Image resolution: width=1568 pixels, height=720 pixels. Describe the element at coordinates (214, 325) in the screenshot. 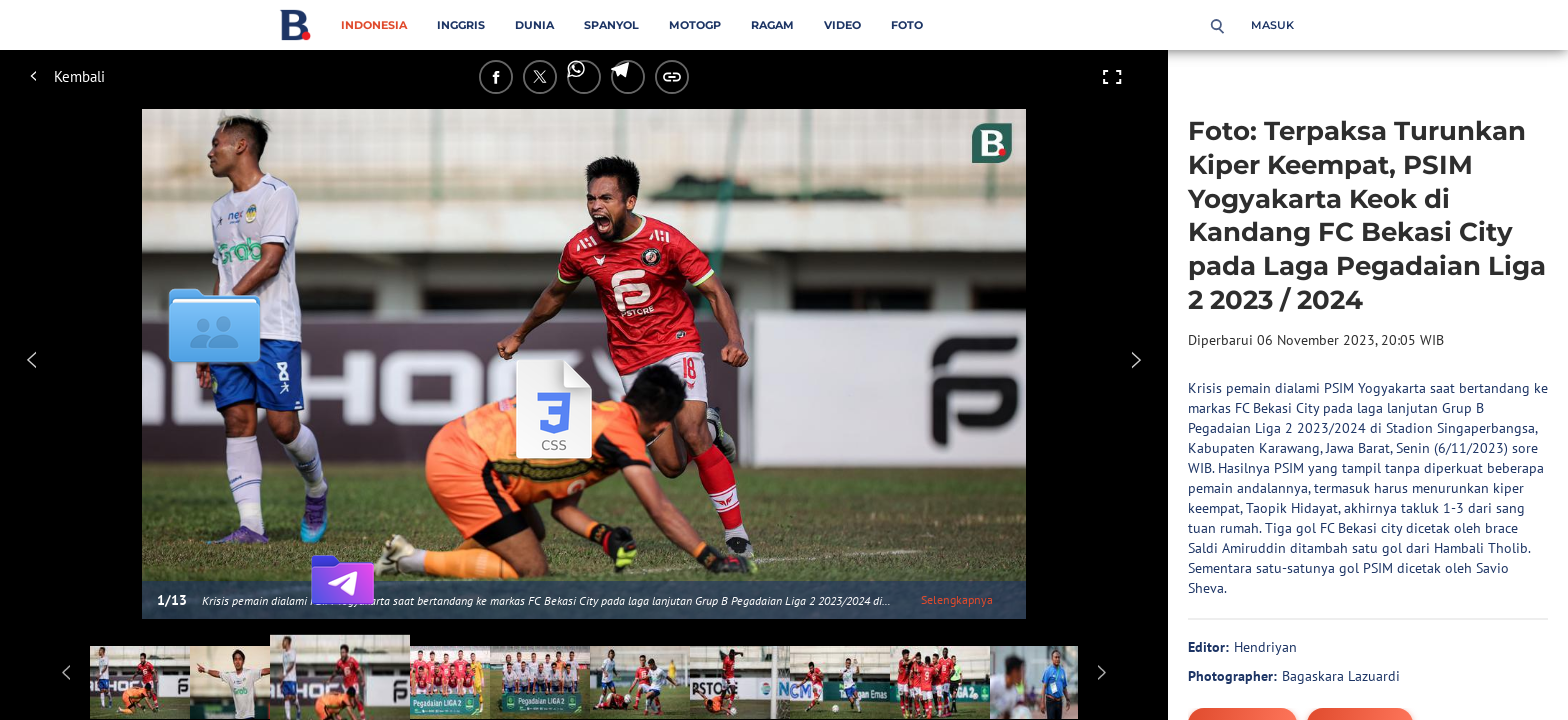

I see `open the servers folder` at that location.